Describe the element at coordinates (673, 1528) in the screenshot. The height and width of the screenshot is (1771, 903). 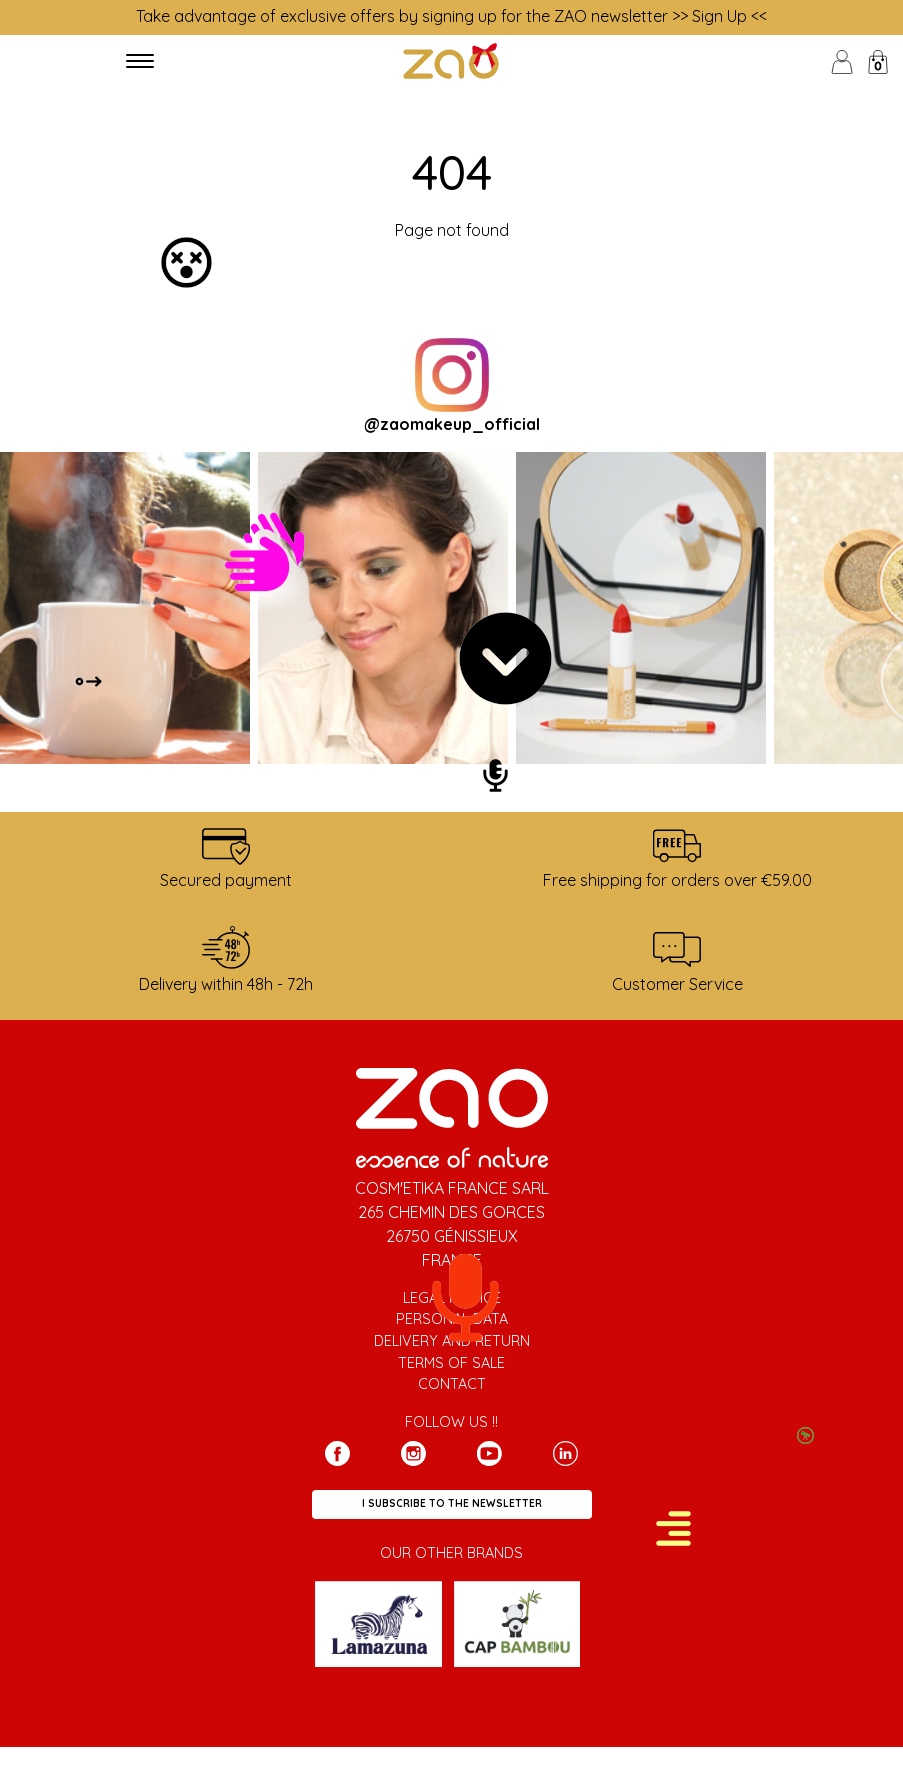
I see `align text to the right` at that location.